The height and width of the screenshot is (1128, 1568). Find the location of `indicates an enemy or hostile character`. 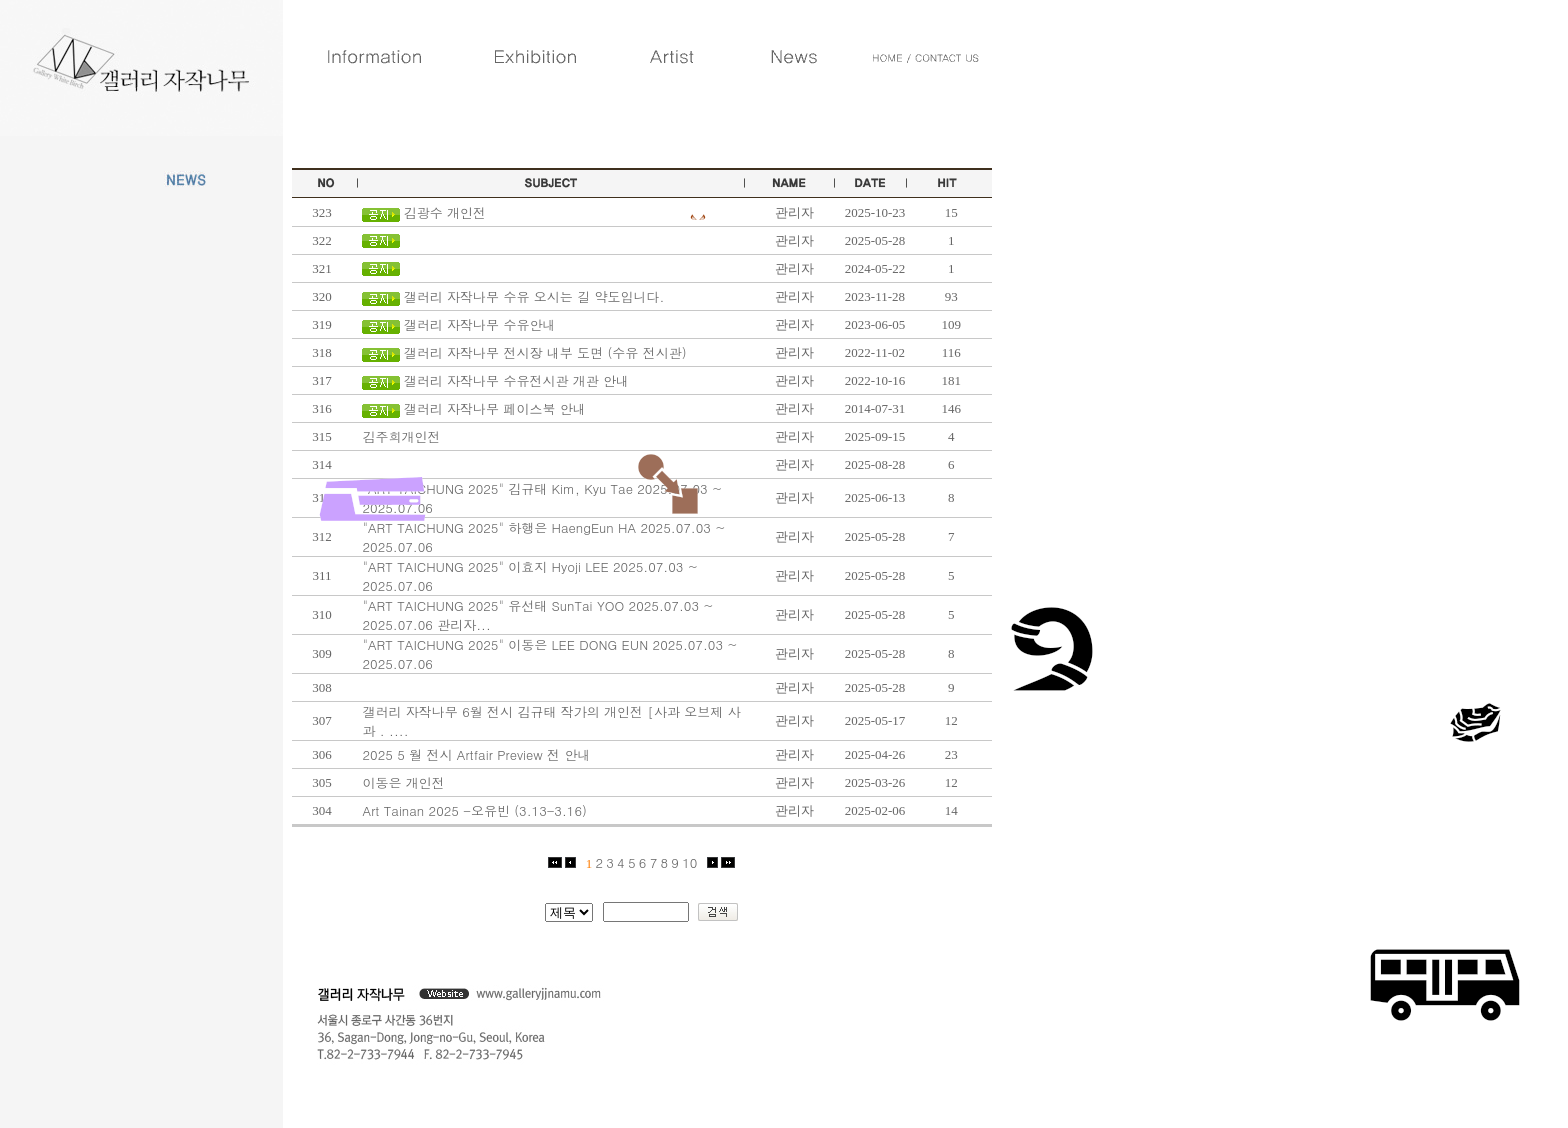

indicates an enemy or hostile character is located at coordinates (698, 217).